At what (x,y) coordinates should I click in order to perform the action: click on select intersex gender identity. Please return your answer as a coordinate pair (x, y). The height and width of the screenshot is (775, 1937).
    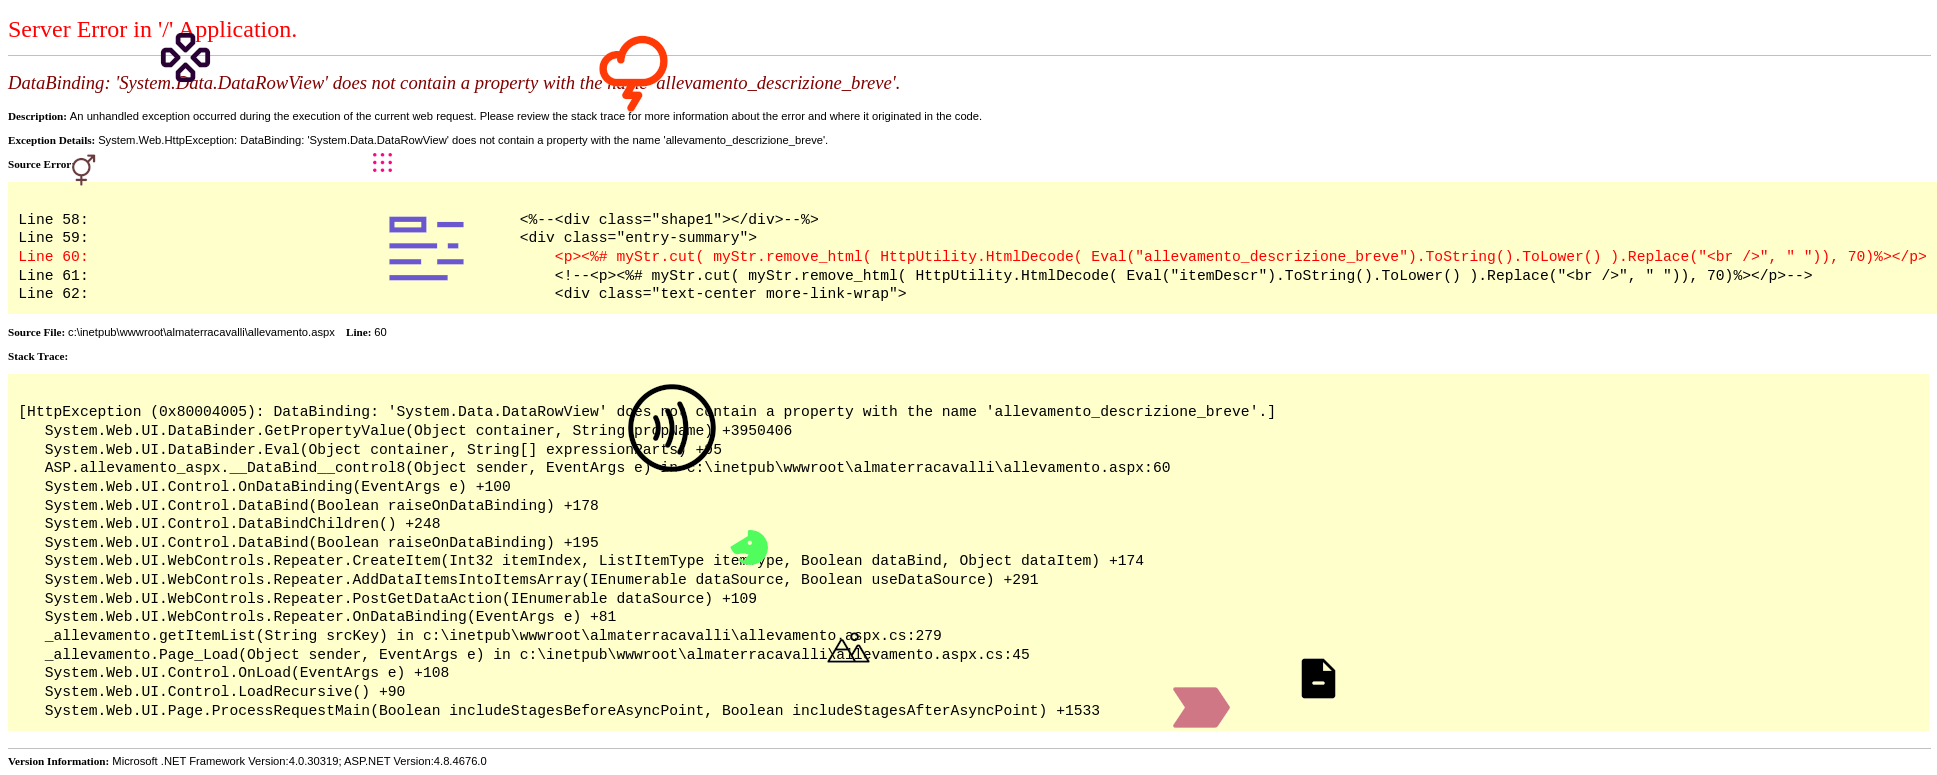
    Looking at the image, I should click on (82, 169).